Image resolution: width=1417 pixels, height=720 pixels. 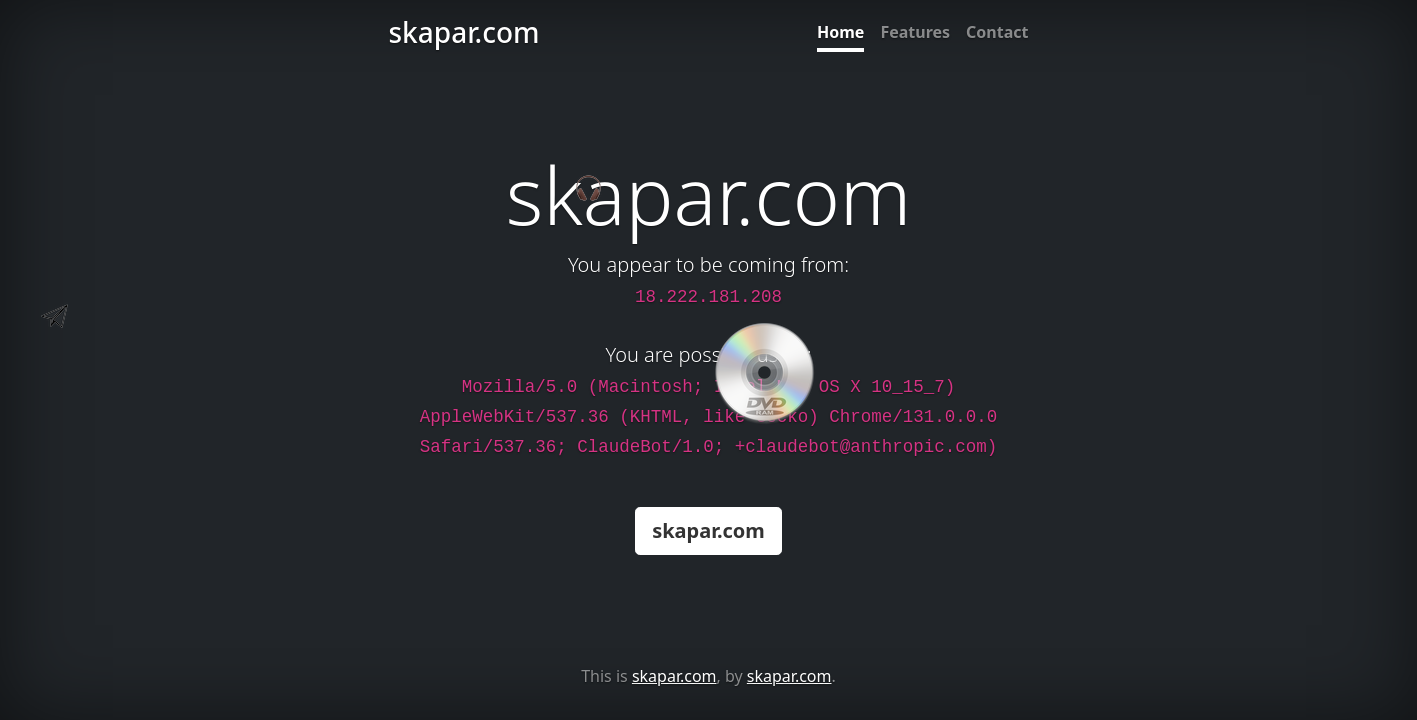 I want to click on connect bluetooth headphones, so click(x=588, y=188).